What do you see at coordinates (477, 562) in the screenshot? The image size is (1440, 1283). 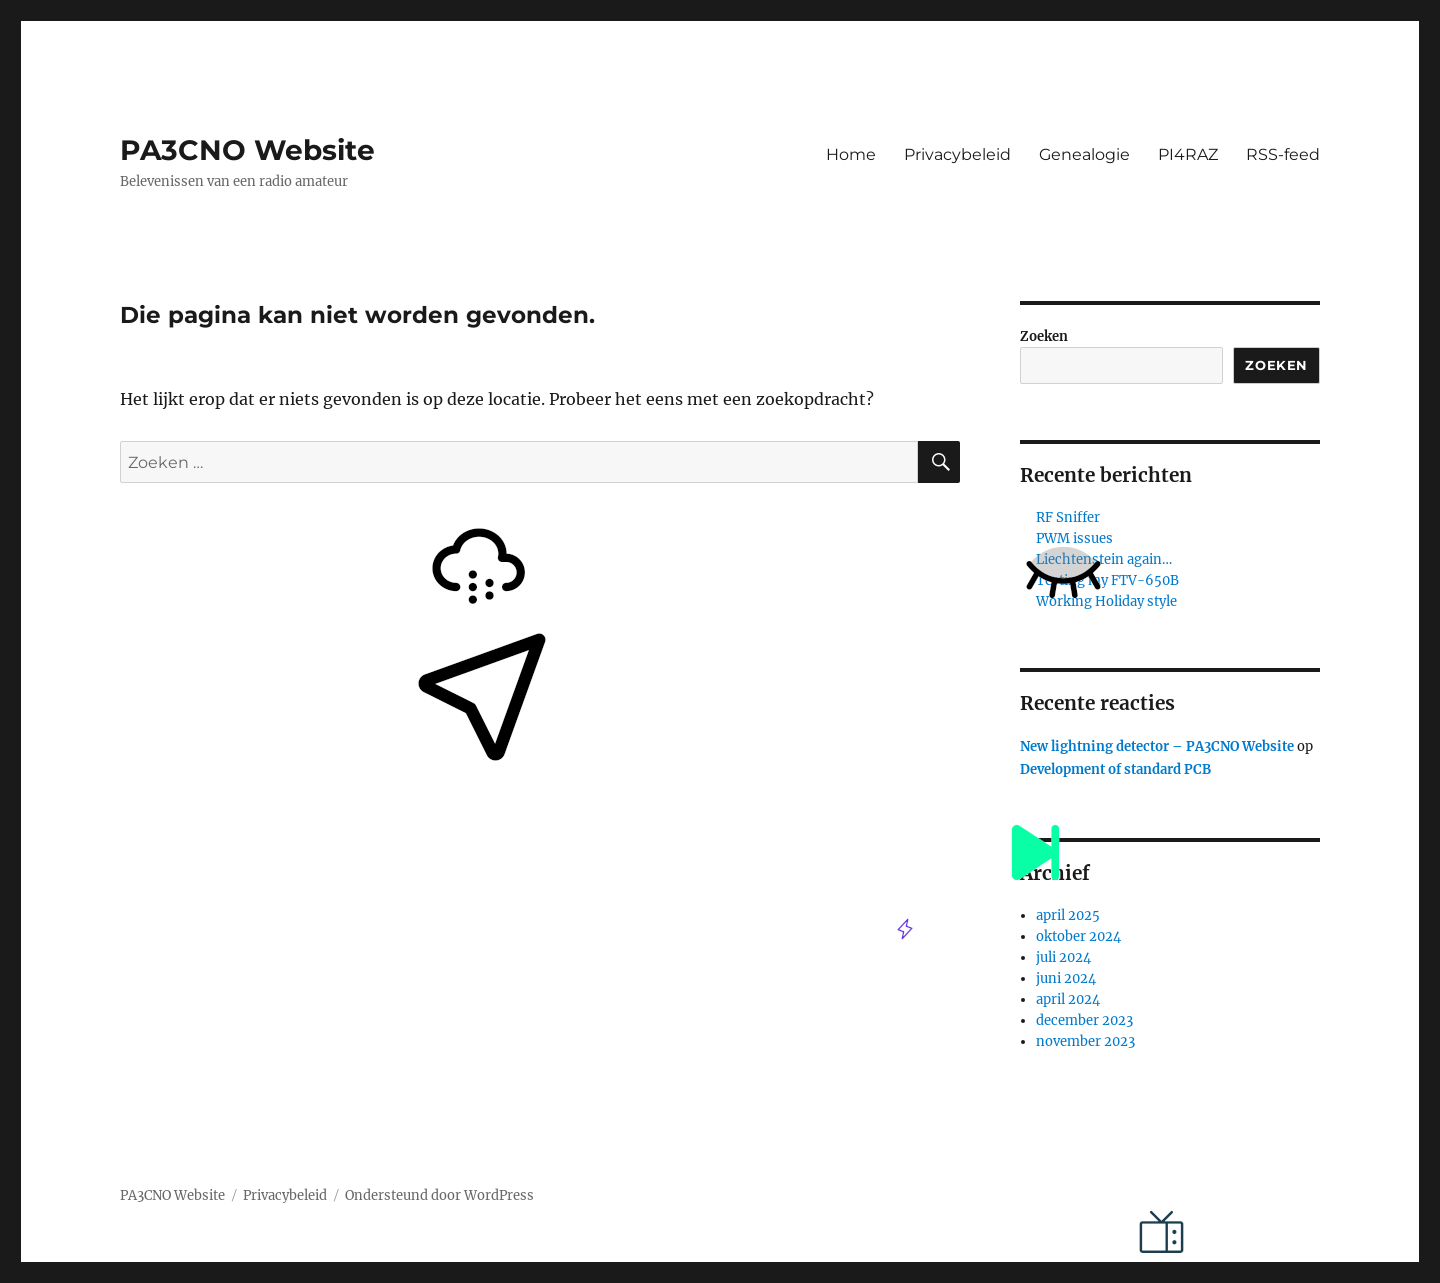 I see `indicates snowy weather conditions` at bounding box center [477, 562].